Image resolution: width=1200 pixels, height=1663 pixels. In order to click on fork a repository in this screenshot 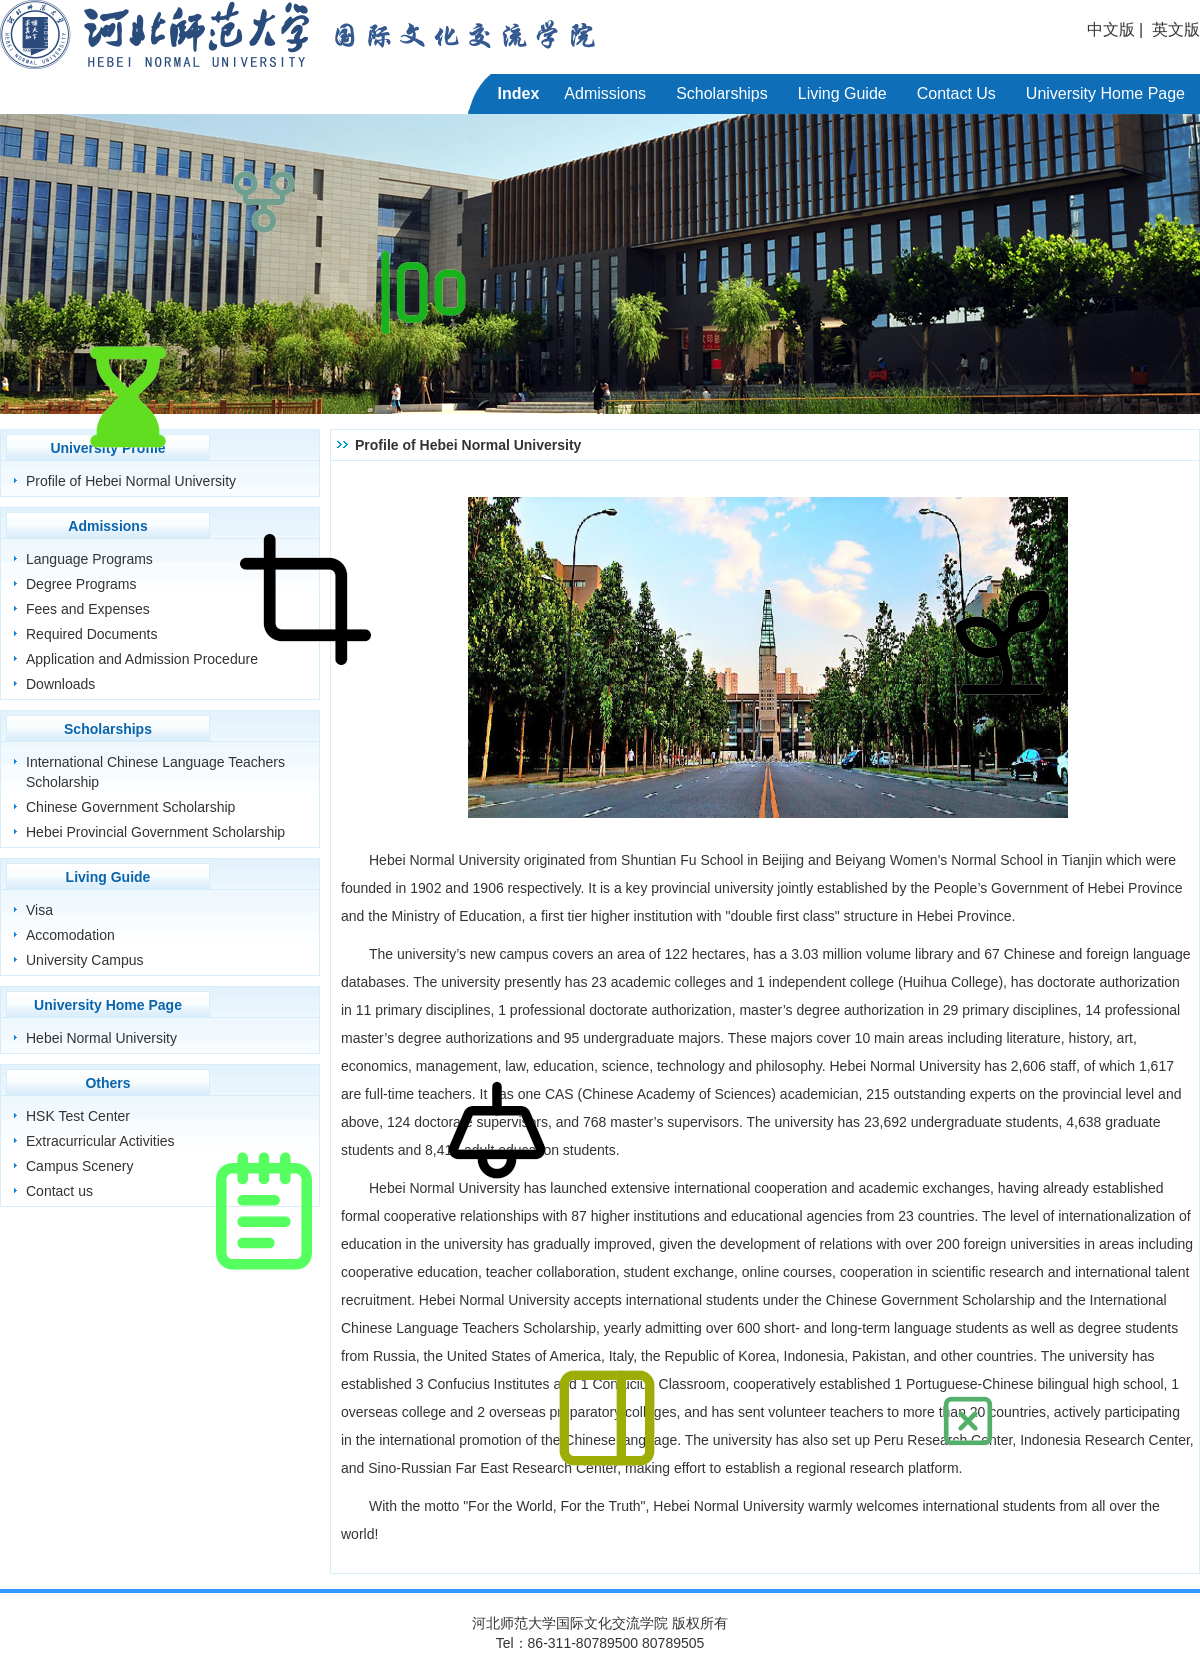, I will do `click(264, 202)`.